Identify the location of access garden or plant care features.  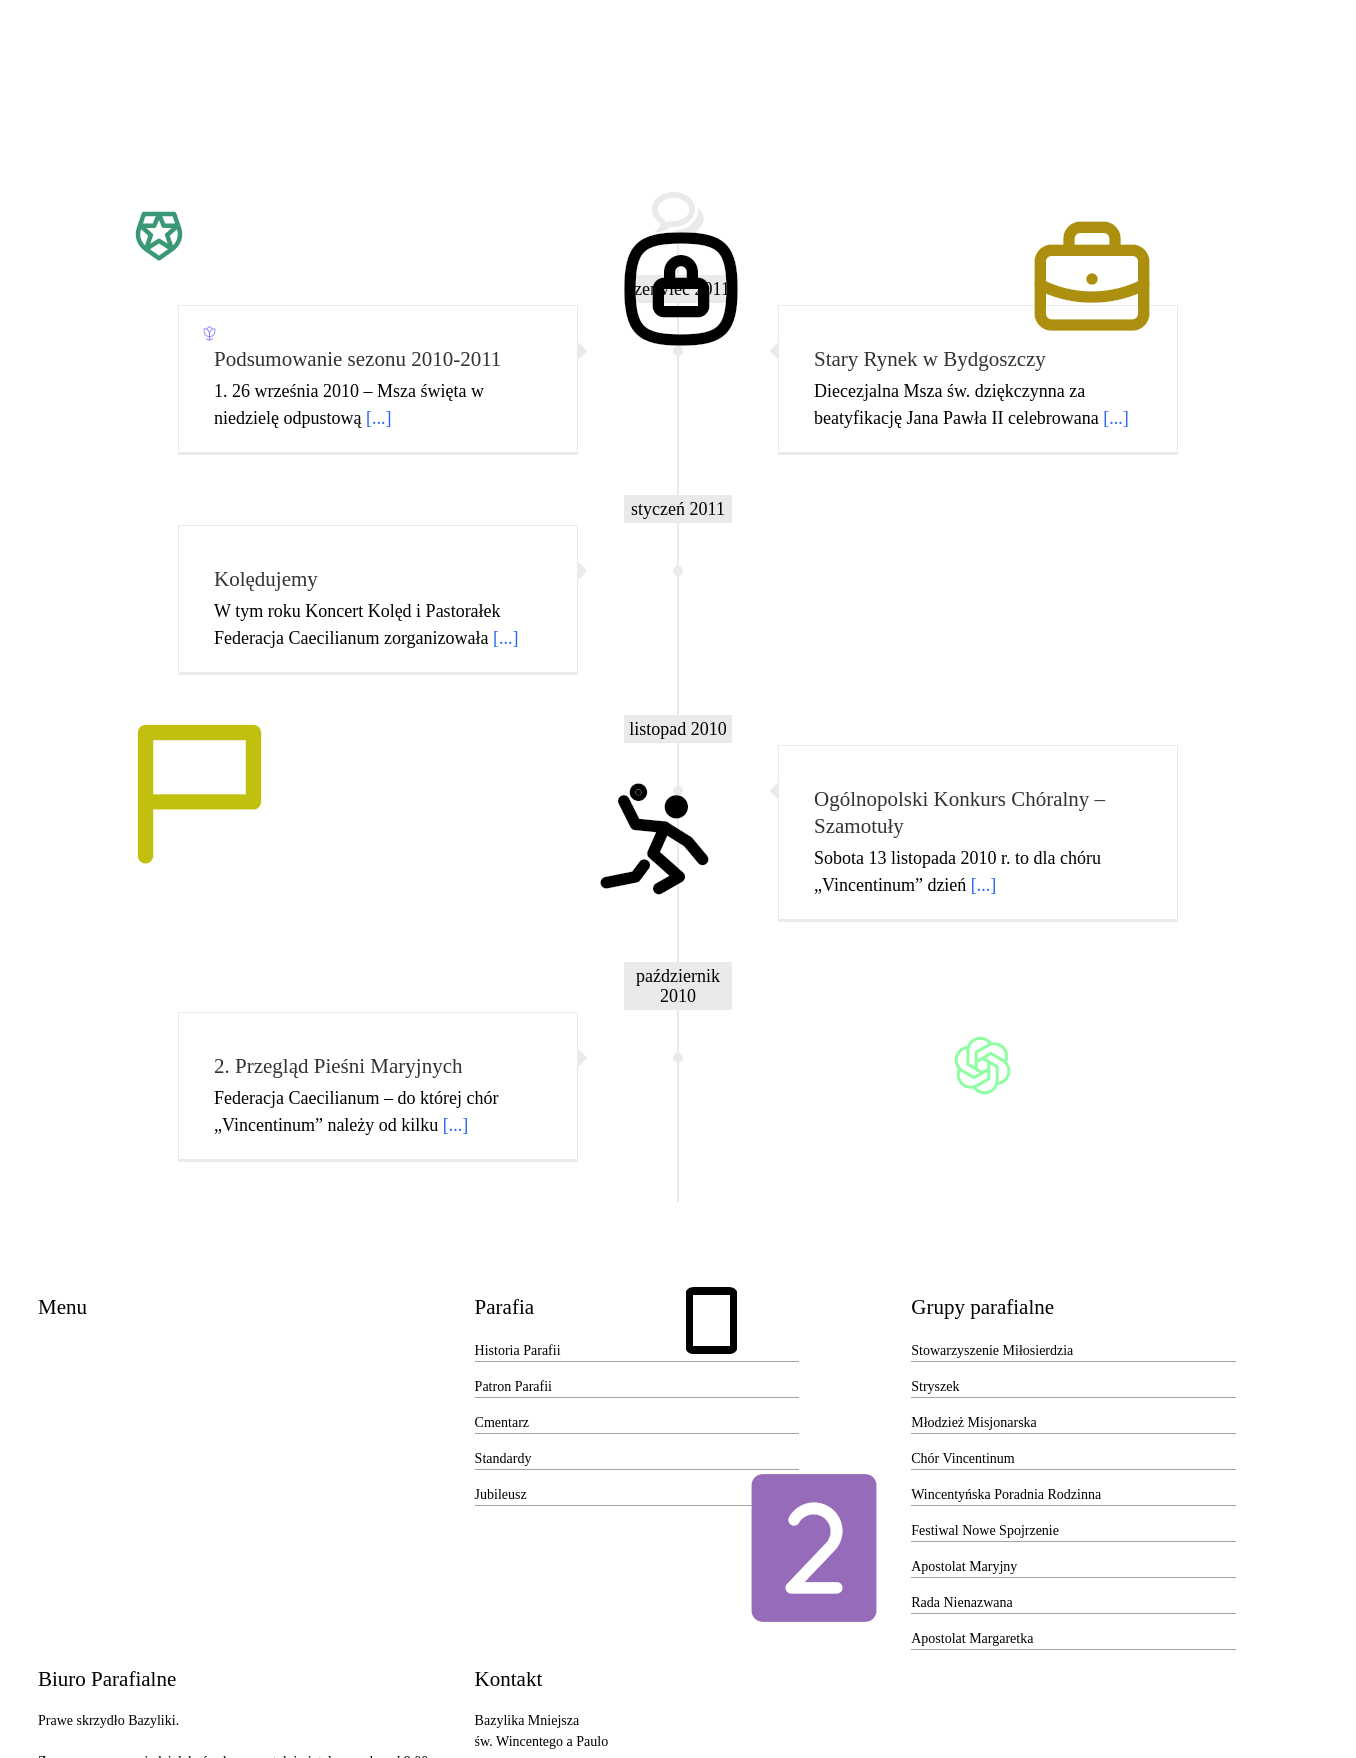
(209, 333).